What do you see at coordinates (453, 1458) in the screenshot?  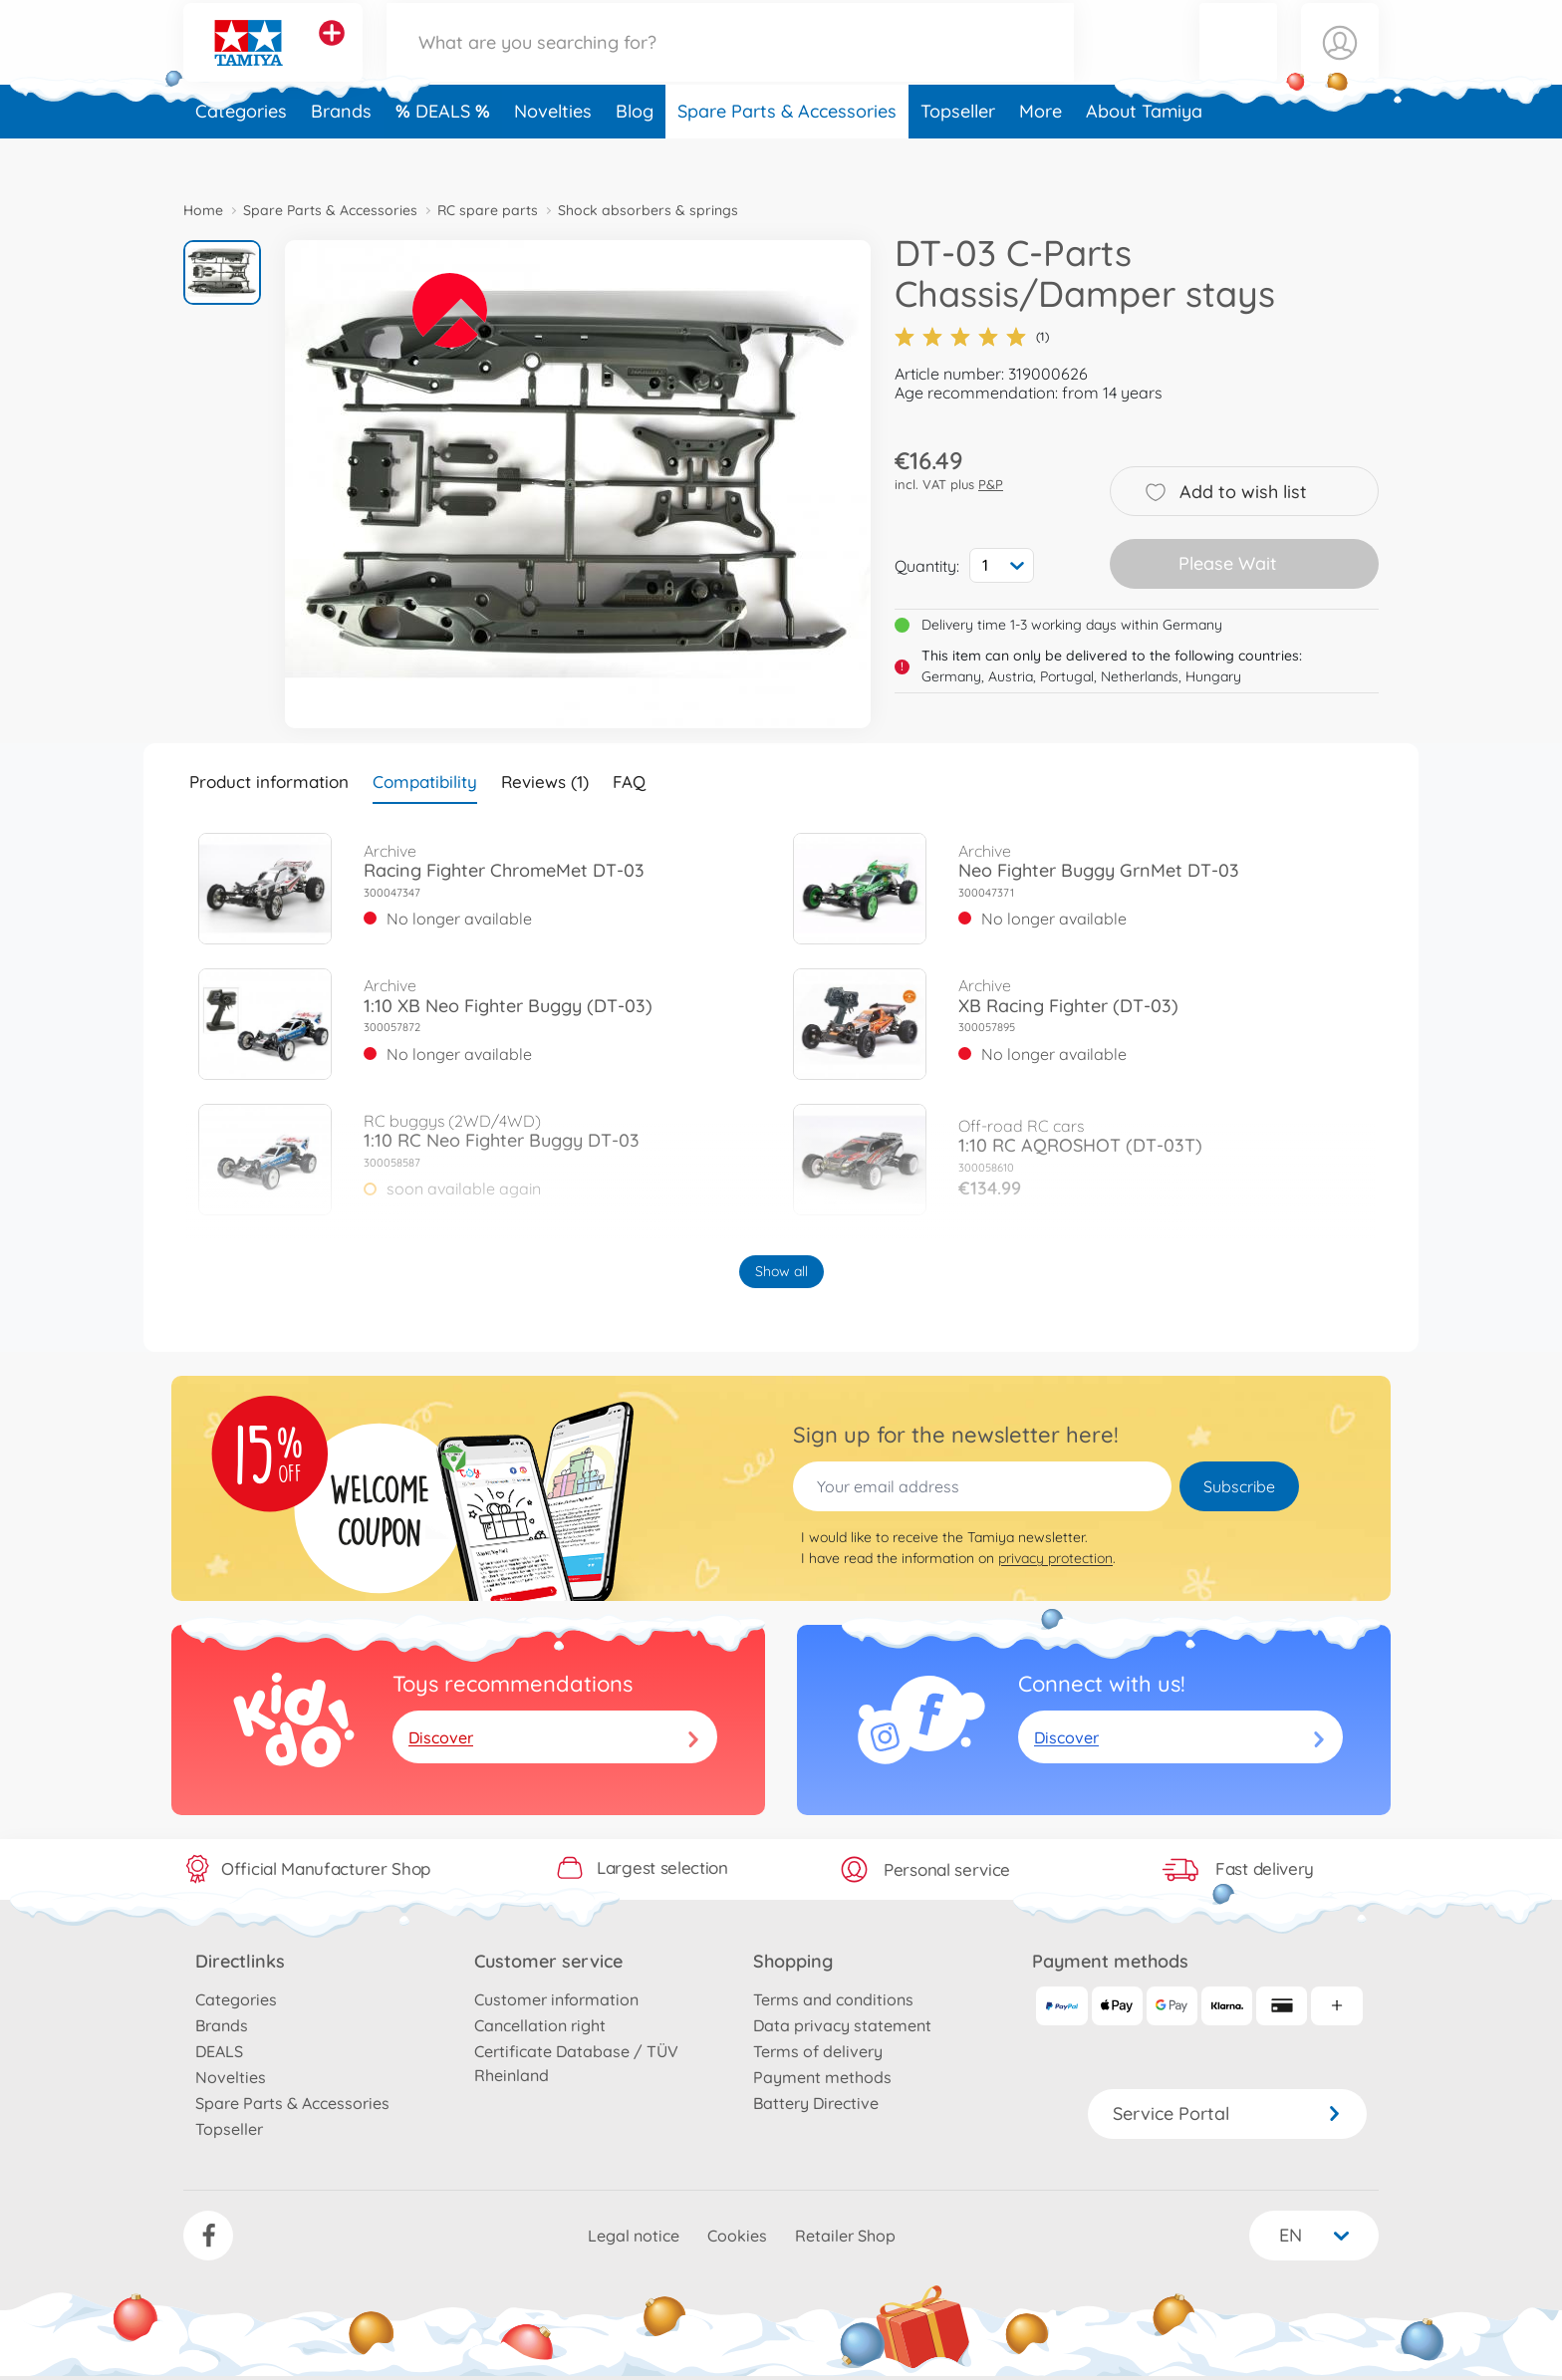 I see `nucleo icon library logo` at bounding box center [453, 1458].